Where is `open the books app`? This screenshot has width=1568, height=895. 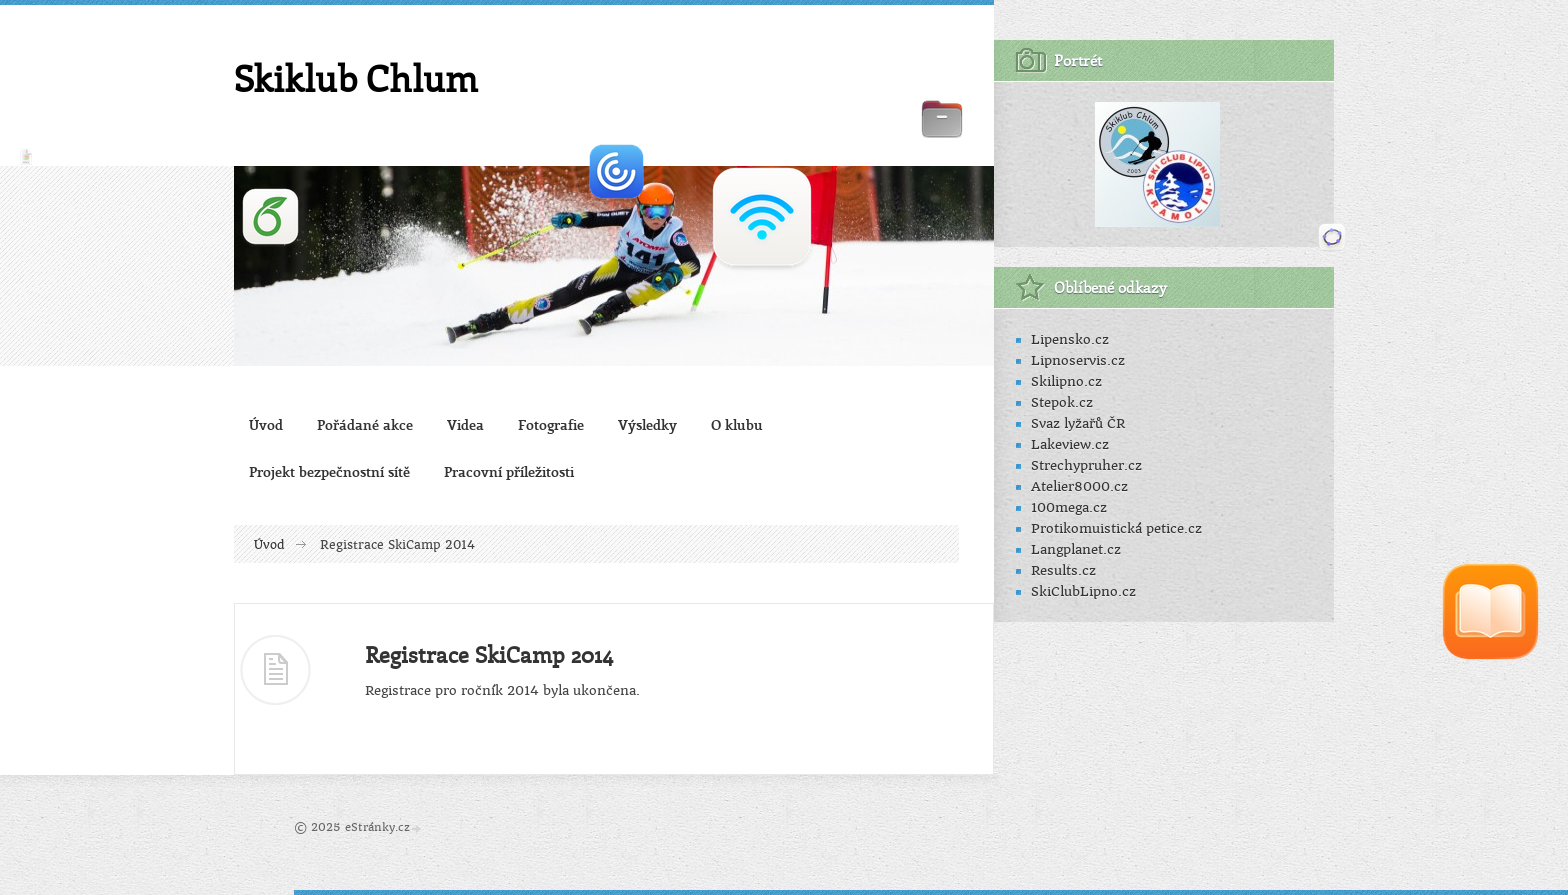
open the books app is located at coordinates (1490, 611).